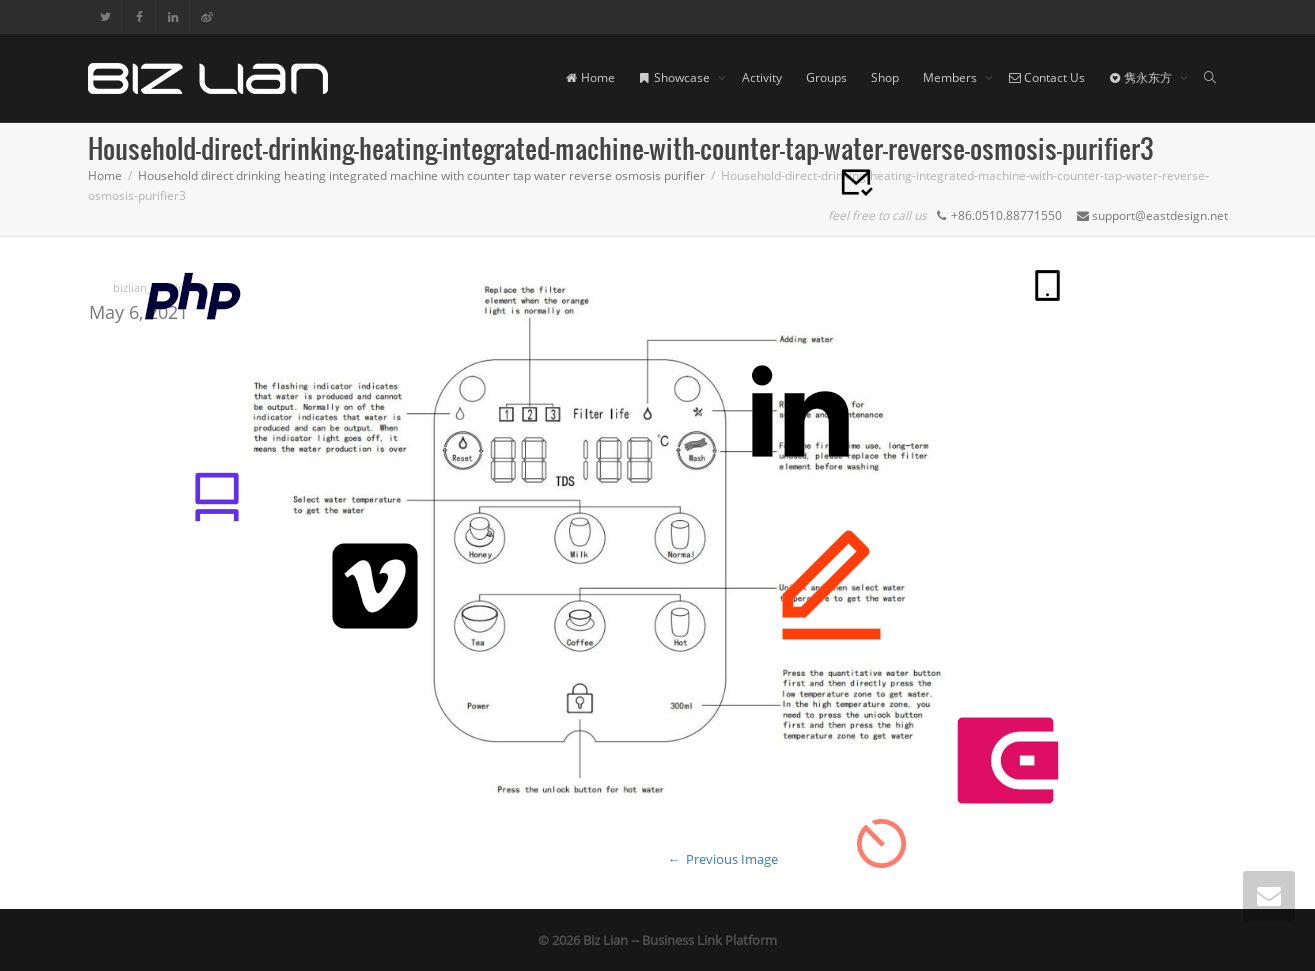 The height and width of the screenshot is (971, 1315). Describe the element at coordinates (856, 182) in the screenshot. I see `email successfully sent or delivered` at that location.